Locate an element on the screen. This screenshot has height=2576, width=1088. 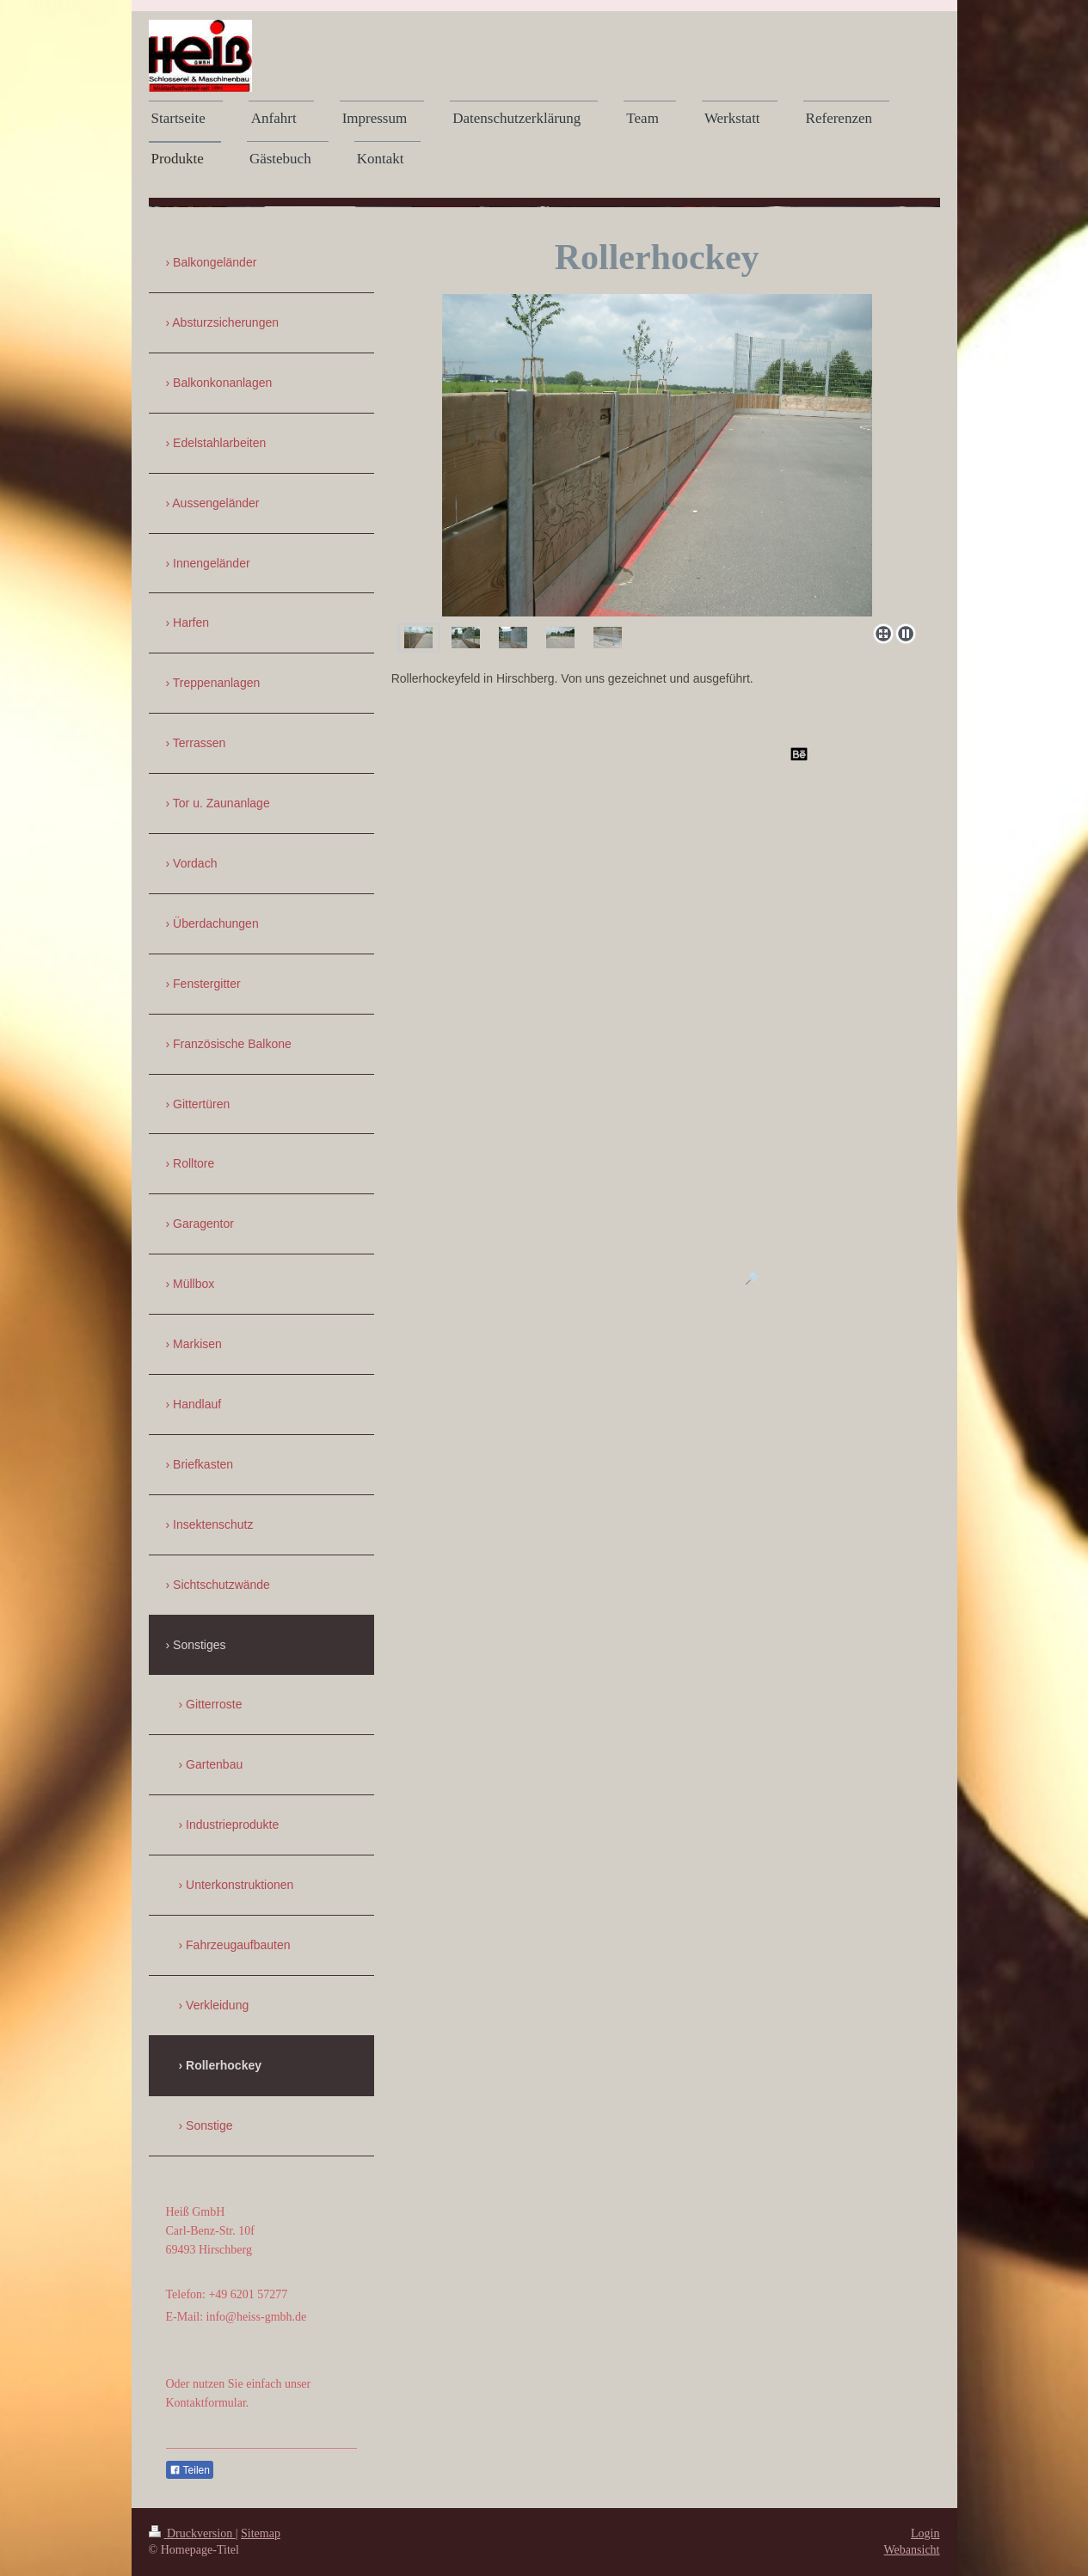
search for content or files is located at coordinates (752, 1278).